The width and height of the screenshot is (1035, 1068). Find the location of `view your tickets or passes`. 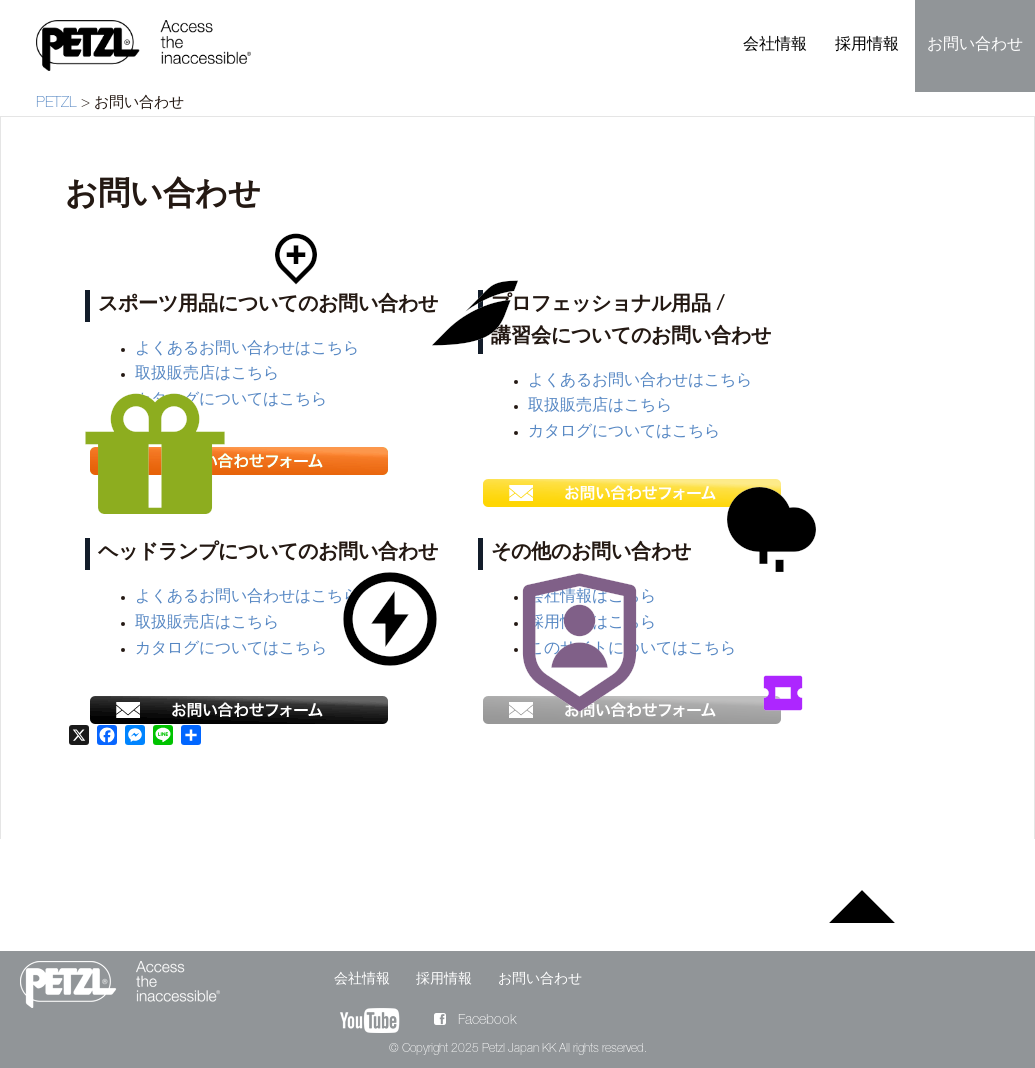

view your tickets or passes is located at coordinates (783, 693).